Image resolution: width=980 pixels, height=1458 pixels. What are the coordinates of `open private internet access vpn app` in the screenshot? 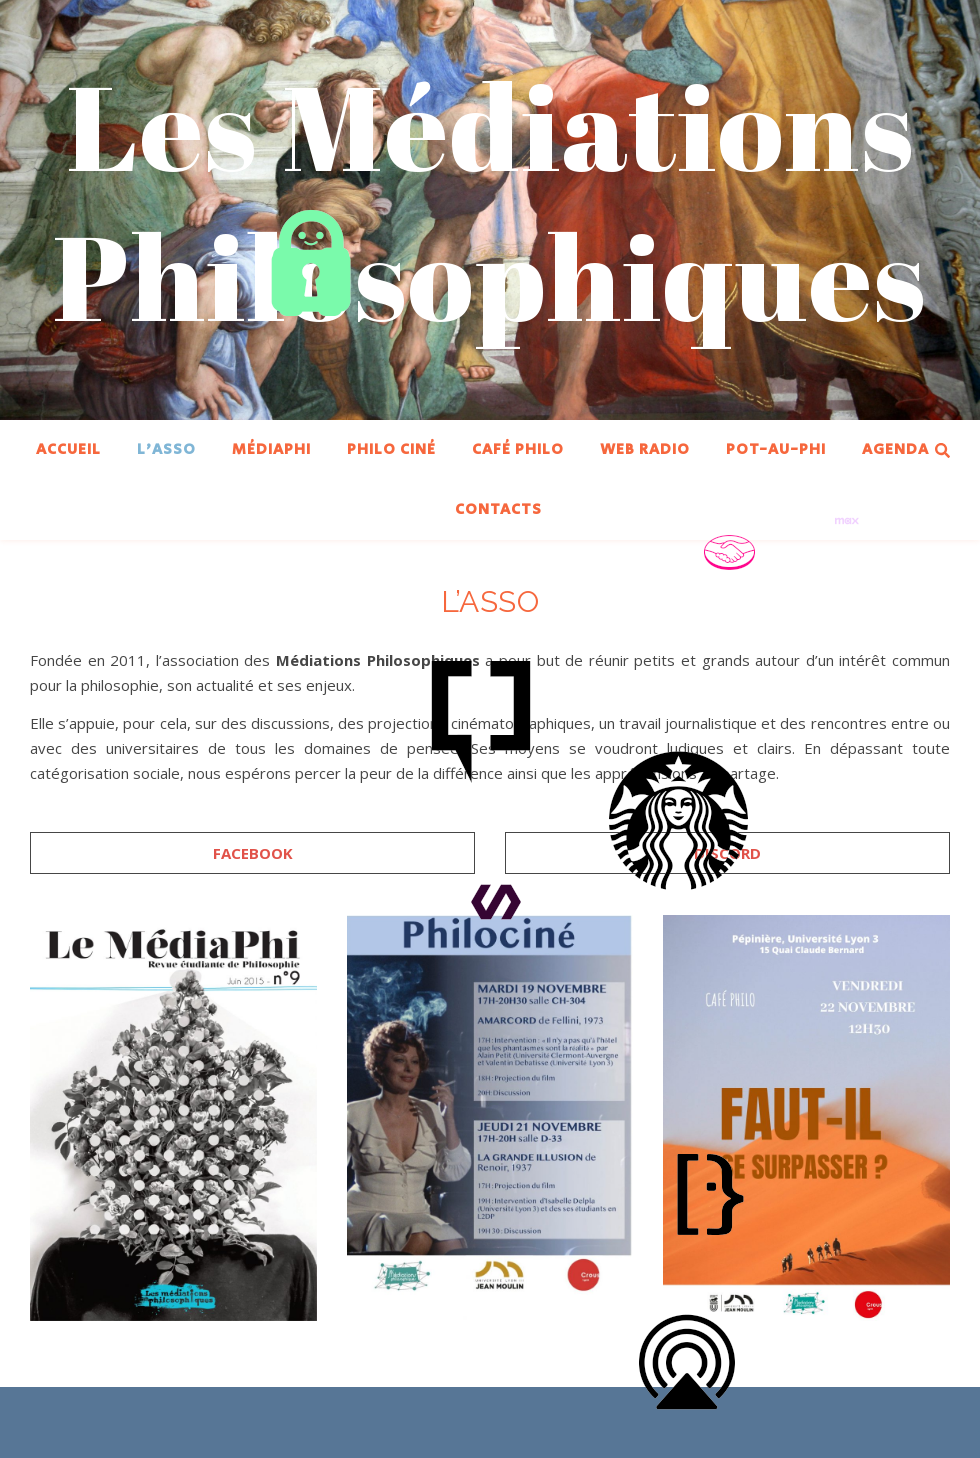 It's located at (311, 263).